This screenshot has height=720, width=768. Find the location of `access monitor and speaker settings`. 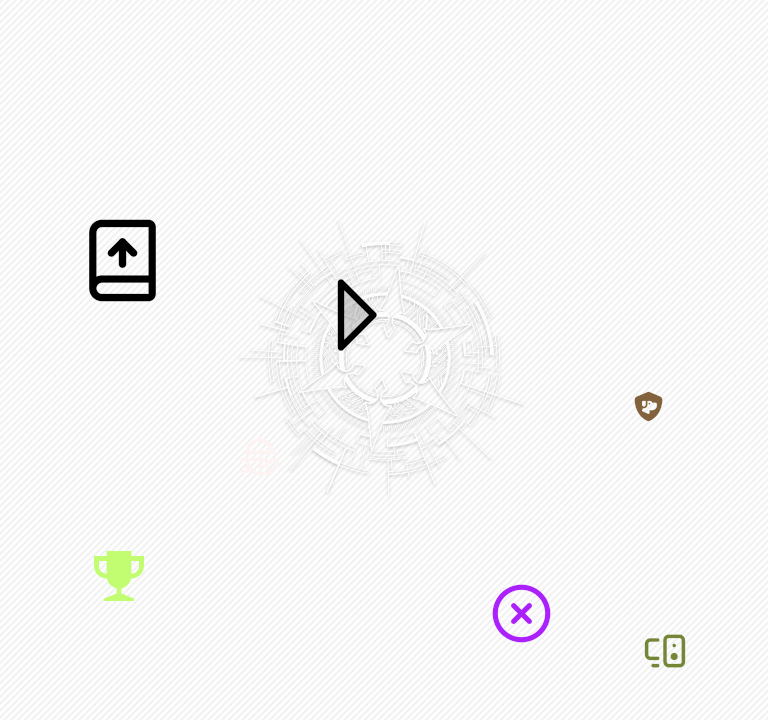

access monitor and speaker settings is located at coordinates (665, 651).